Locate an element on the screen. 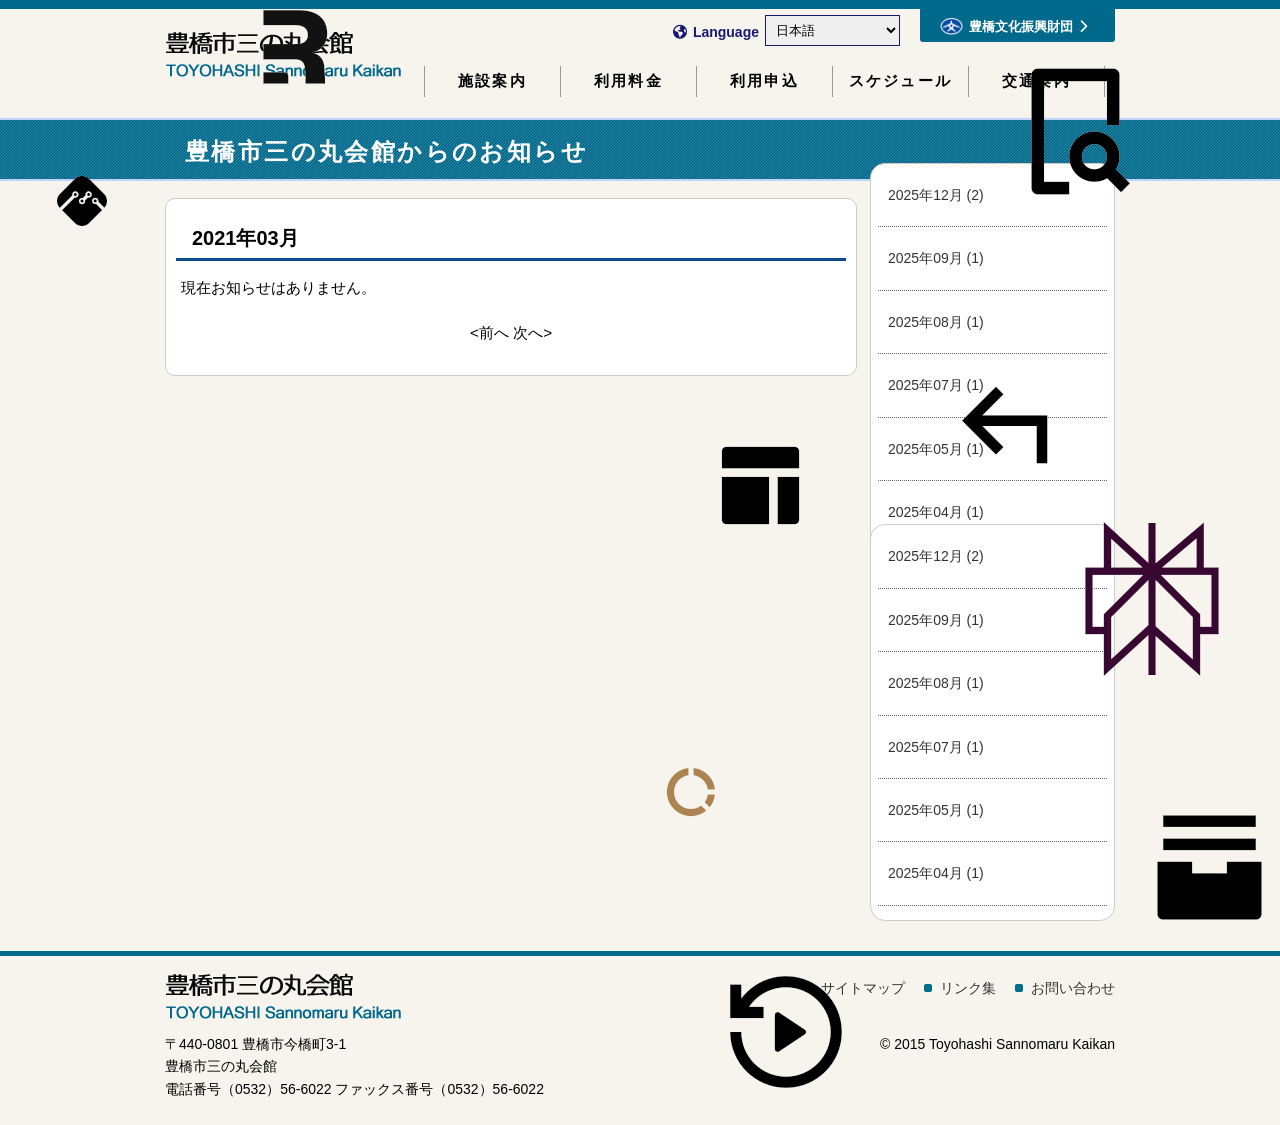  view data breakdown or analytics is located at coordinates (691, 792).